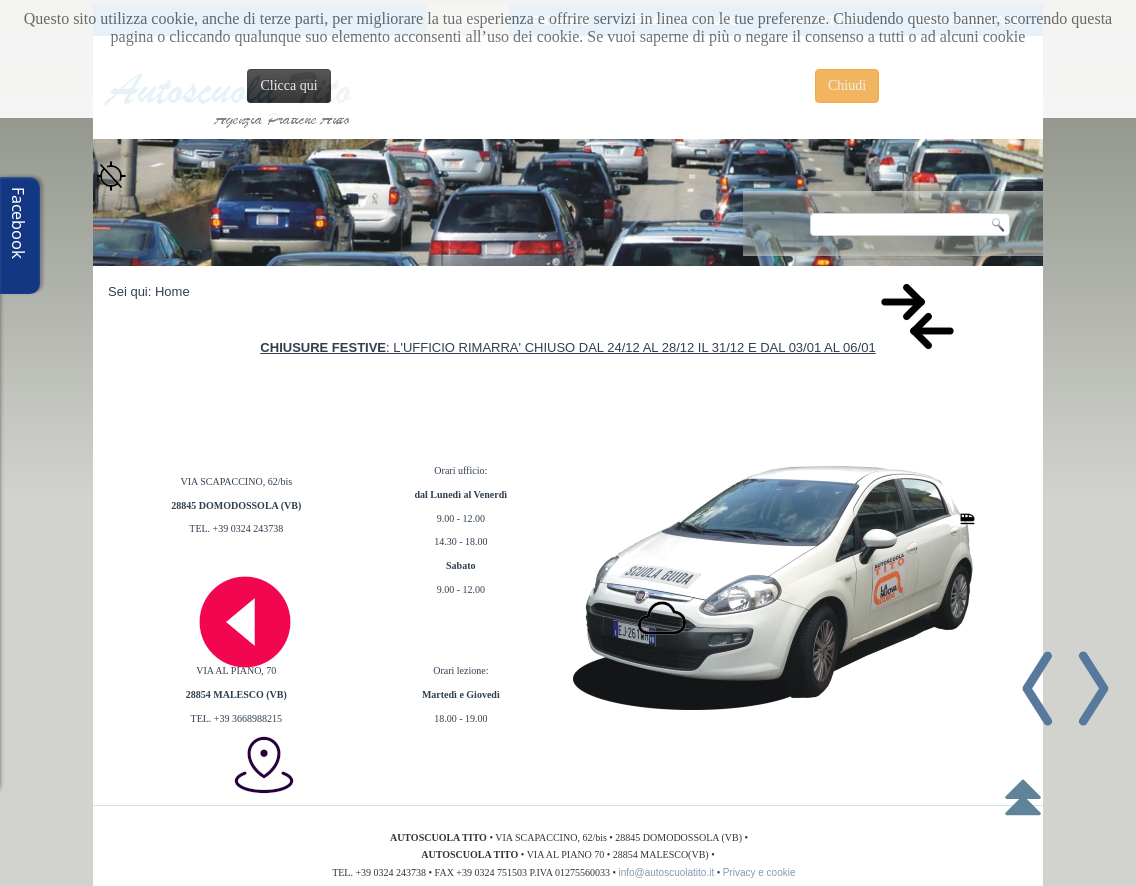 This screenshot has width=1136, height=886. What do you see at coordinates (264, 766) in the screenshot?
I see `view location area or region on map` at bounding box center [264, 766].